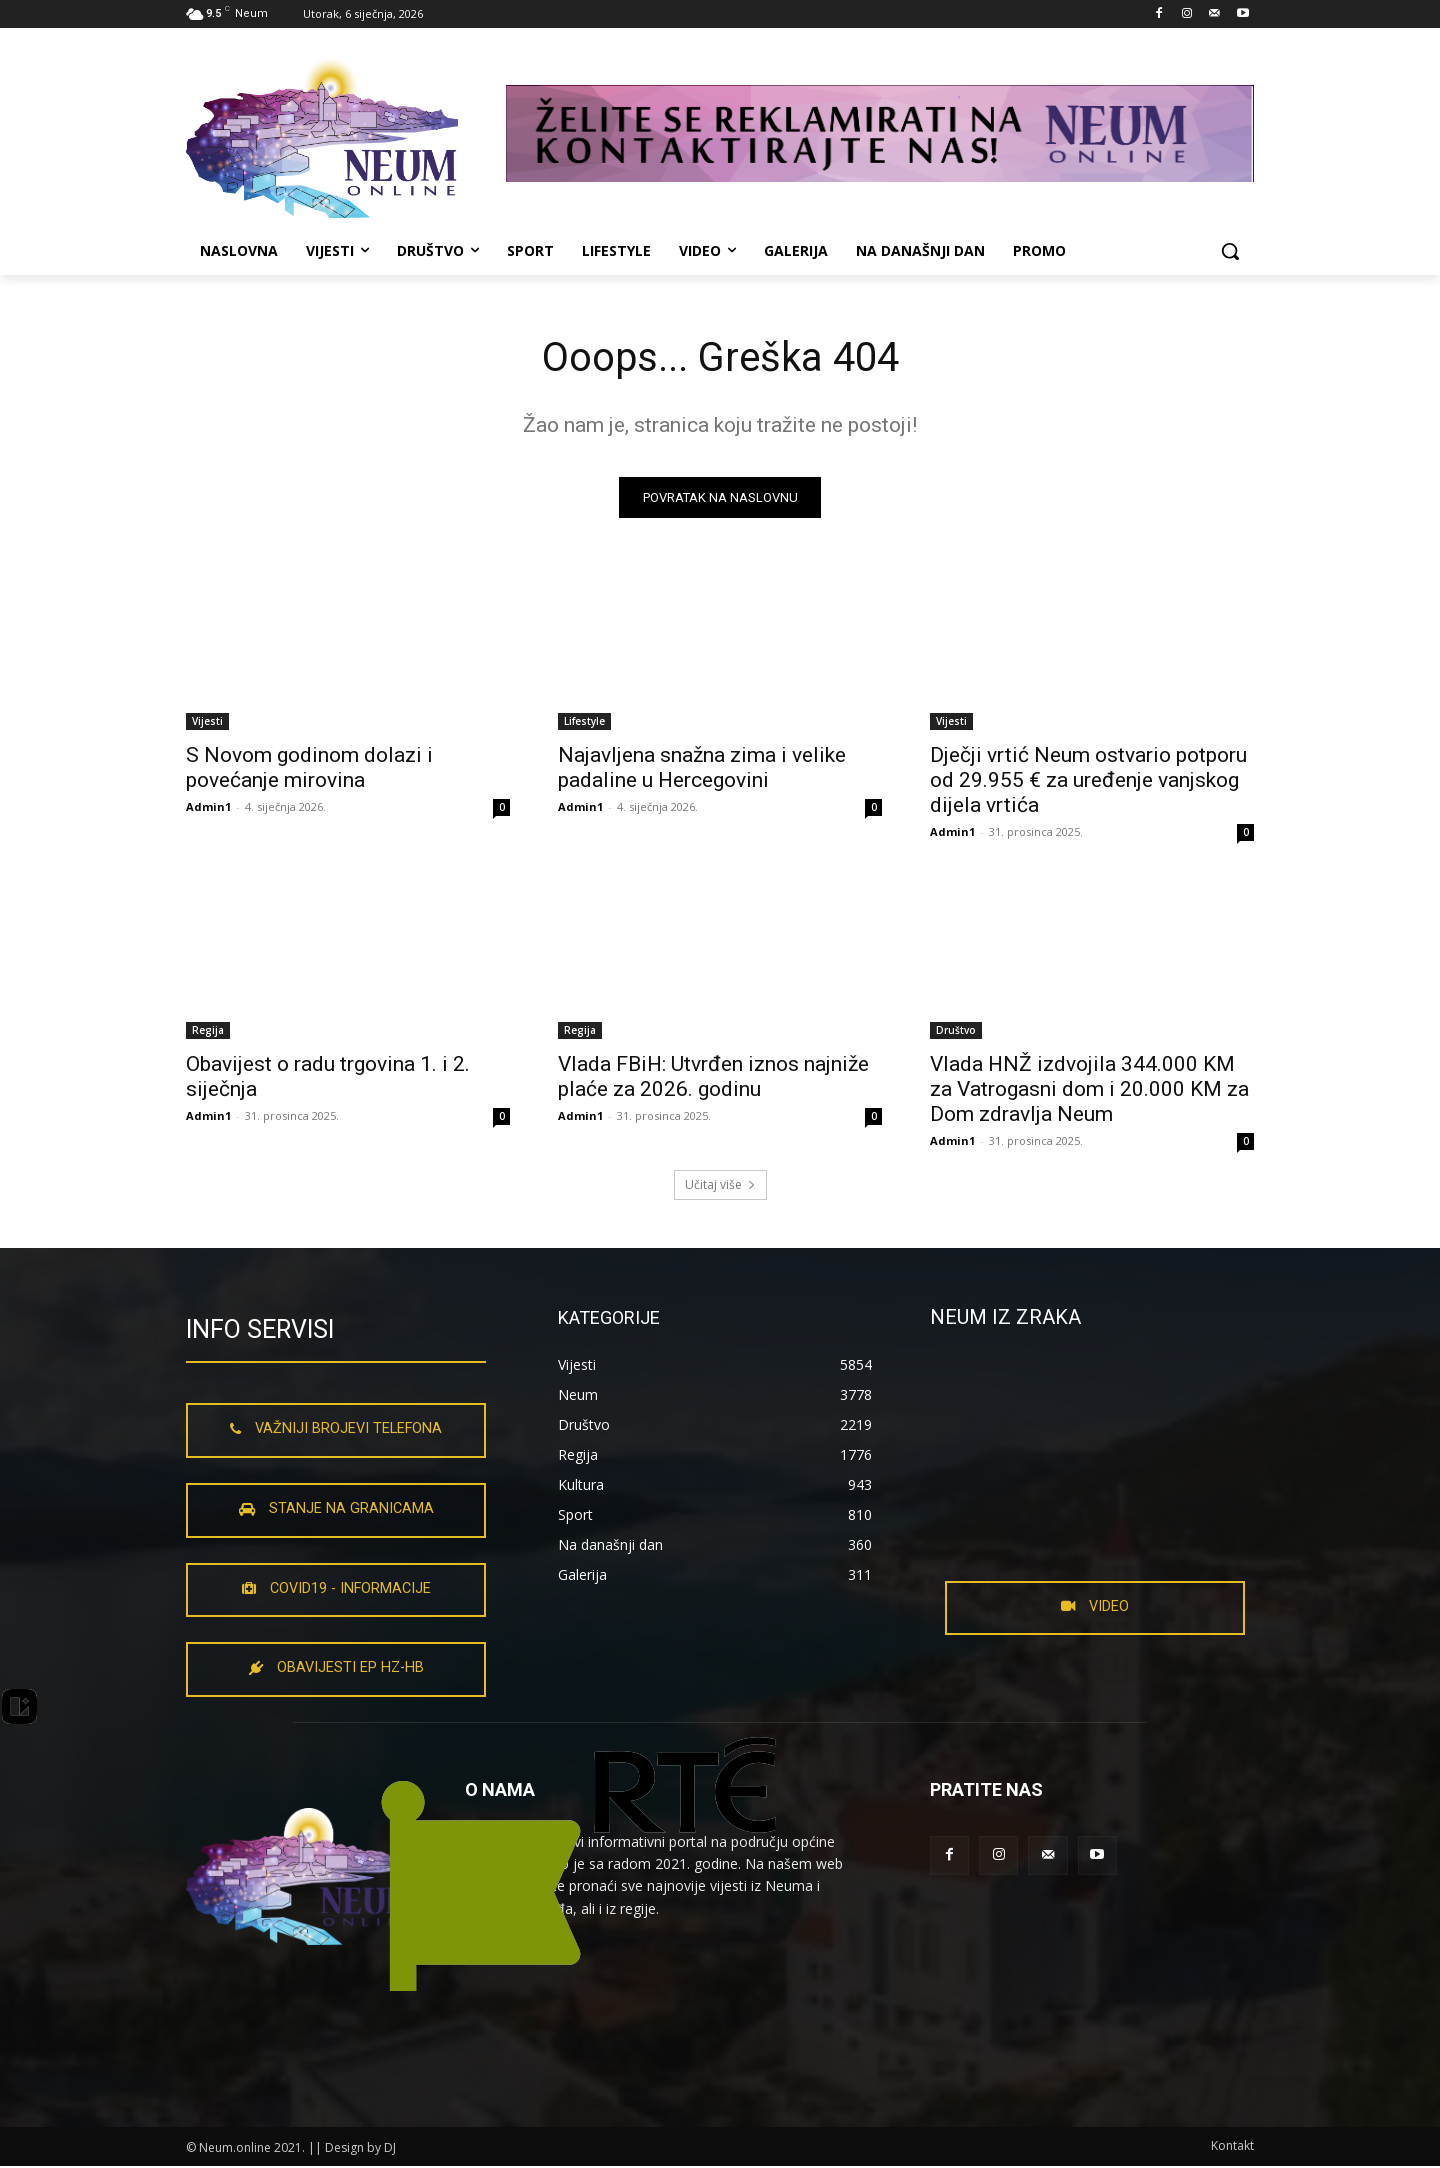  I want to click on RTÉ (Raidió Teilifís Éireann) Irish public broadcaster logo, so click(685, 1785).